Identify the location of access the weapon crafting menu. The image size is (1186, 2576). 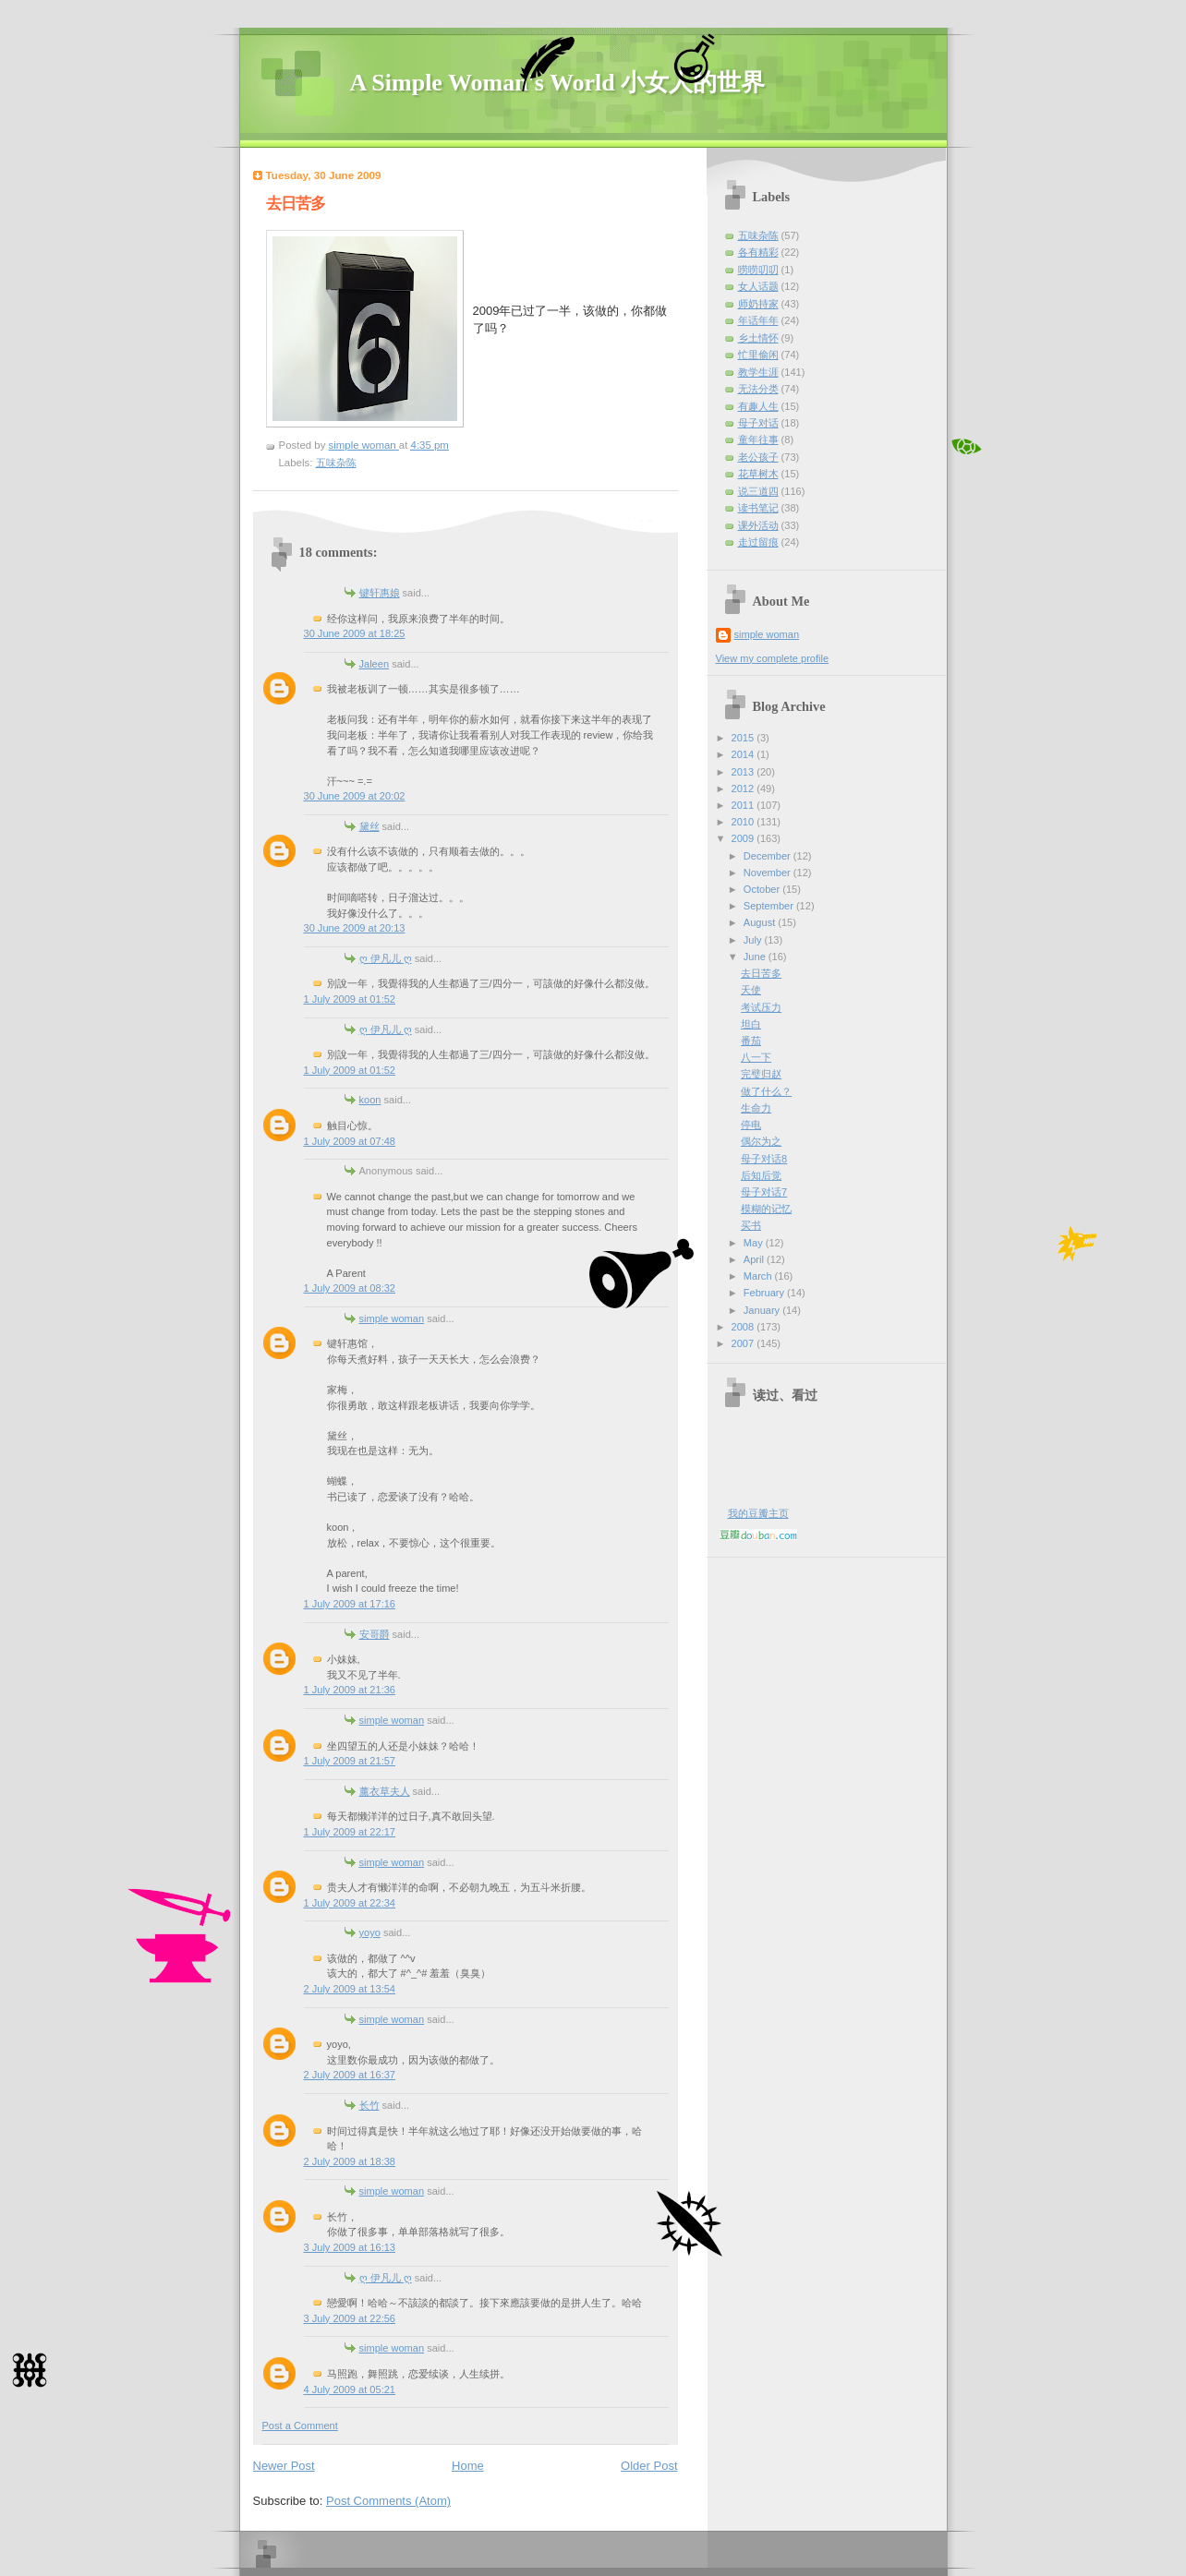
(179, 1932).